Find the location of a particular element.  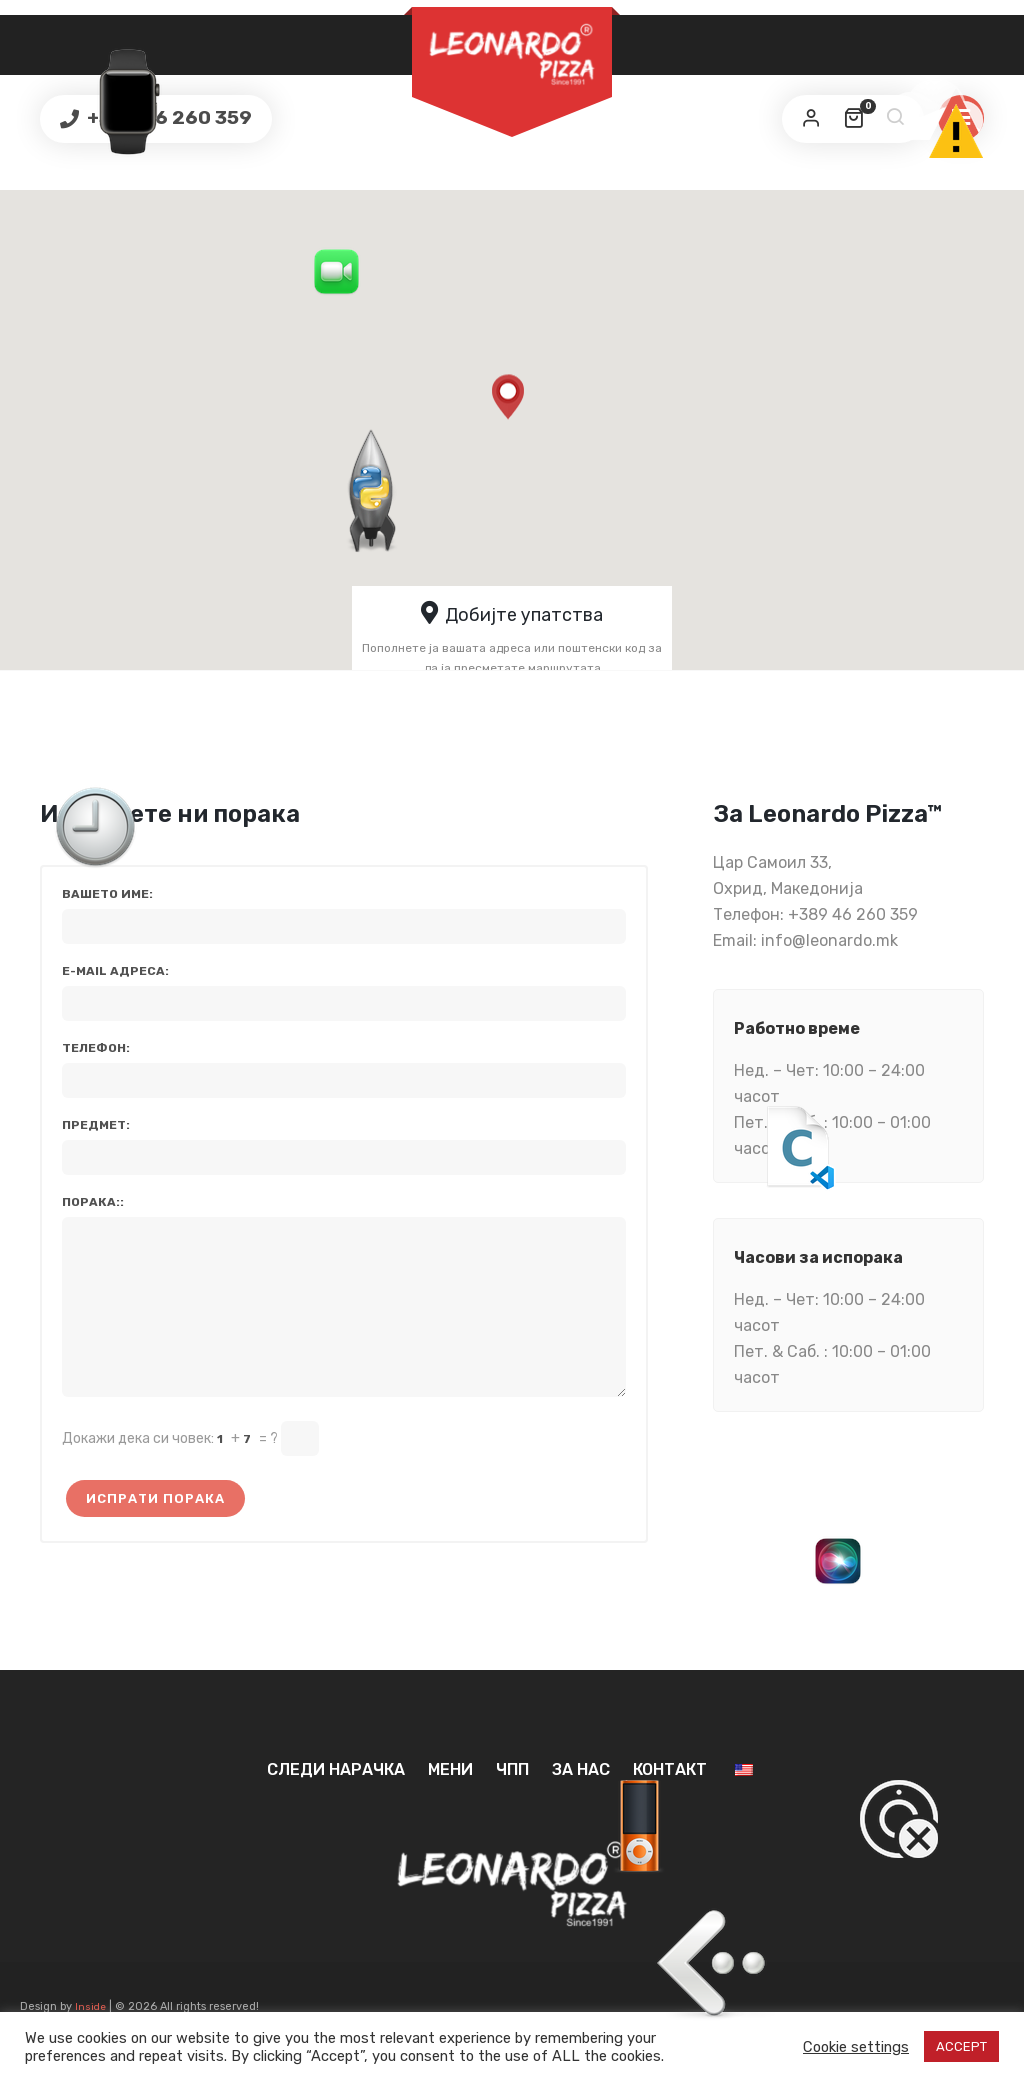

launch python interpreter application is located at coordinates (372, 491).